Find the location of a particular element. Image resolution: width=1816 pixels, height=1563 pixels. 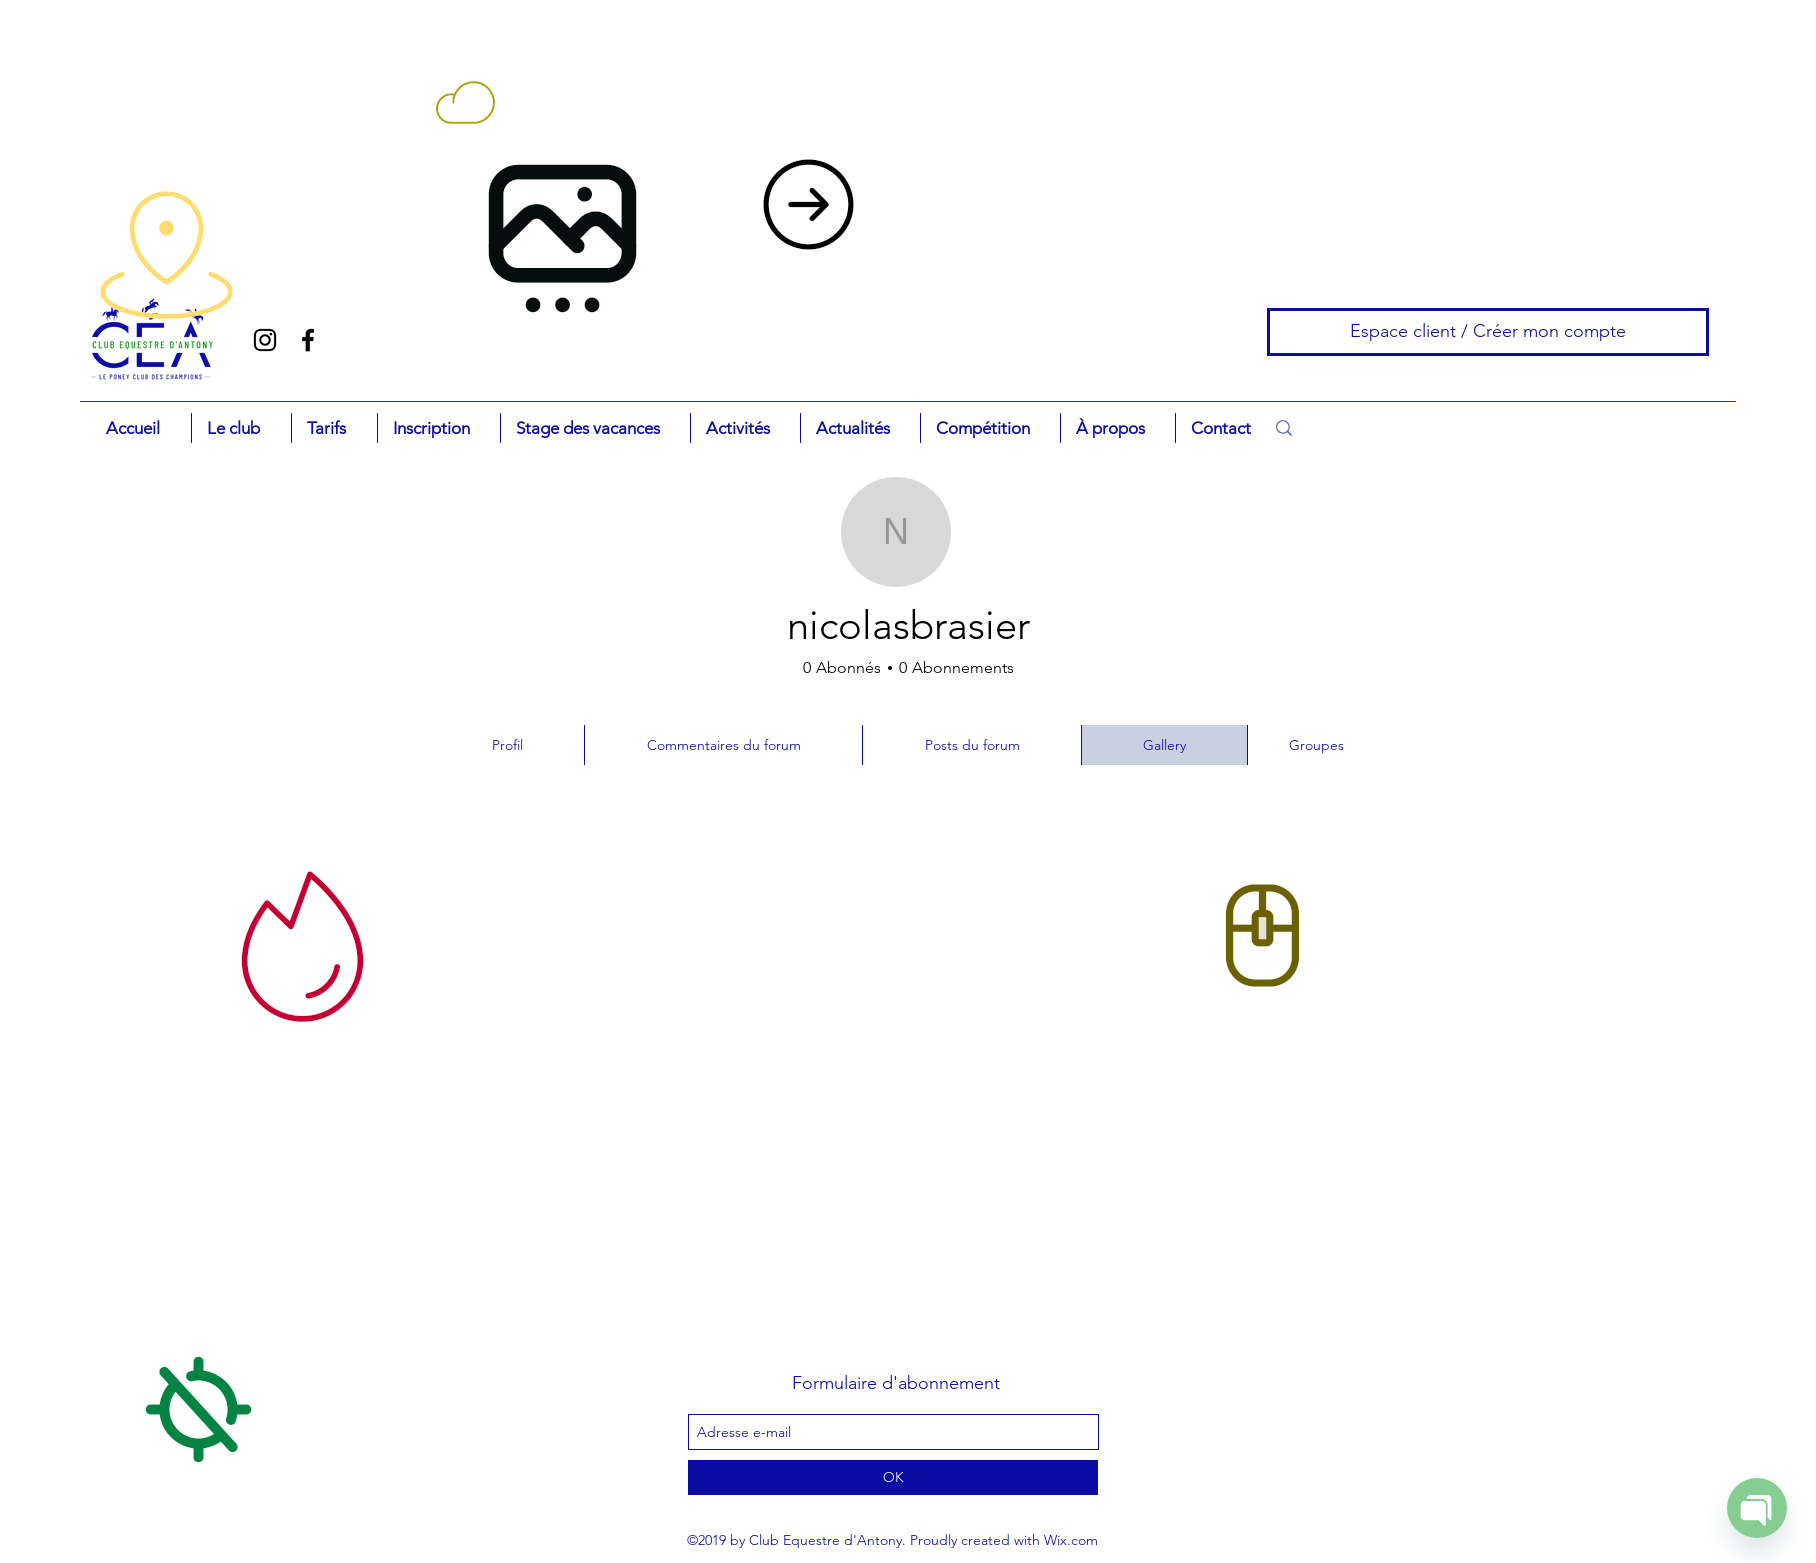

access cloud storage is located at coordinates (465, 102).